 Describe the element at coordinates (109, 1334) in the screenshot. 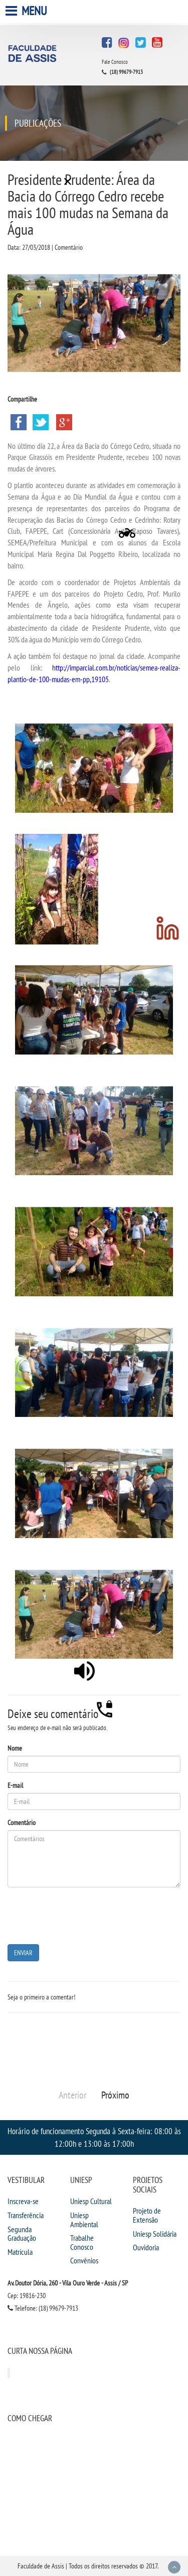

I see `shuffle or randomize playback order` at that location.